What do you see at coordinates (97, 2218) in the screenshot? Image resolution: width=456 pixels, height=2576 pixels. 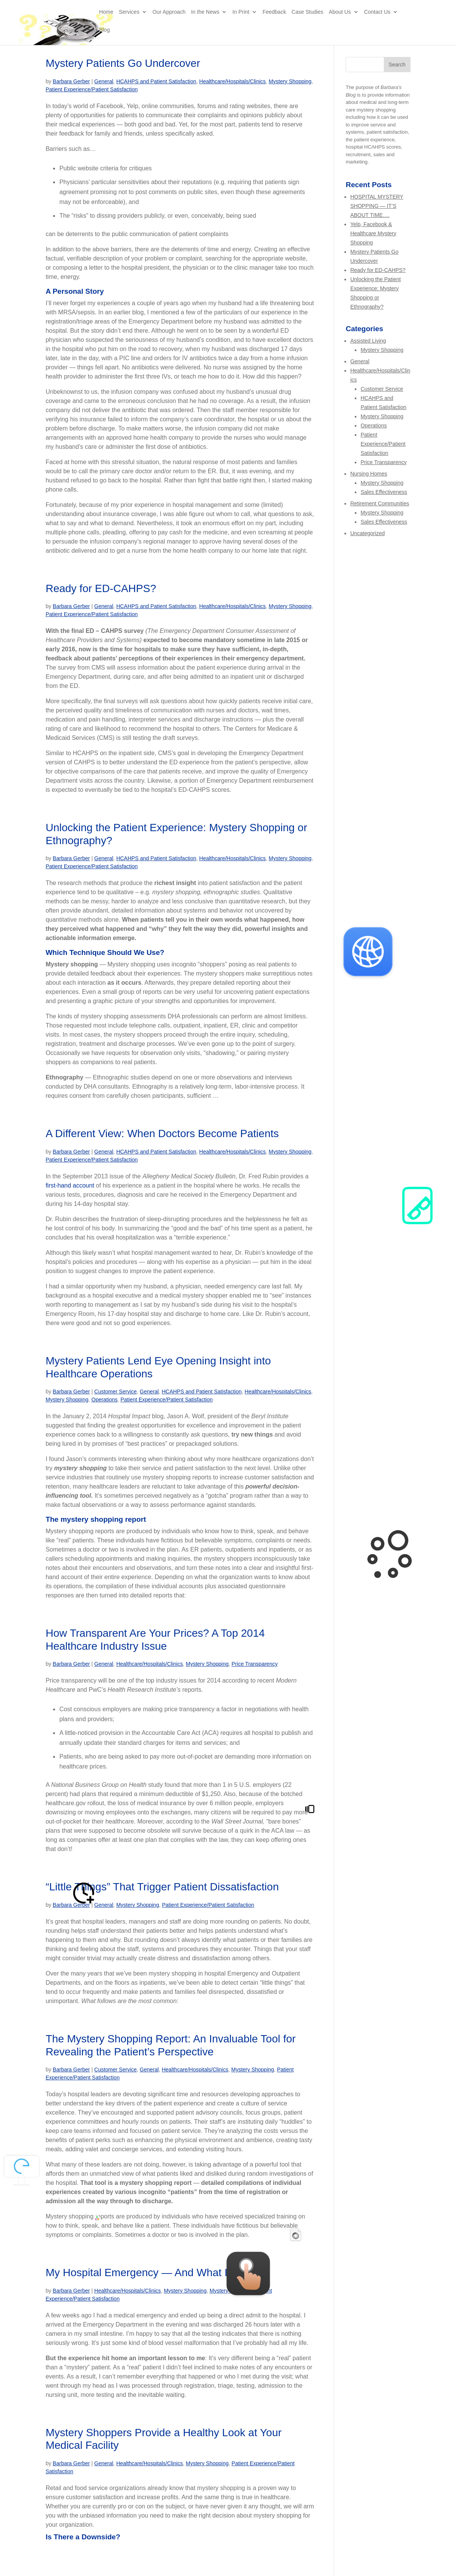 I see `open GTK Node Editor application` at bounding box center [97, 2218].